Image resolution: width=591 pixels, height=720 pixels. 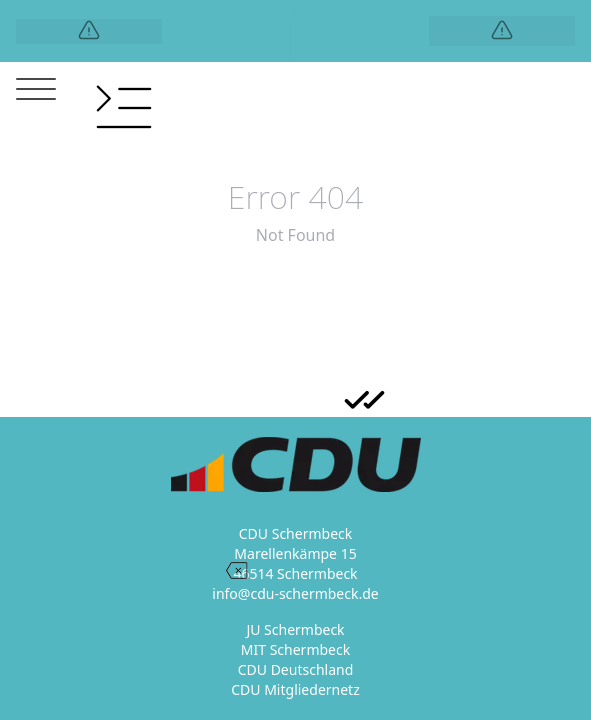 I want to click on delete the last character entered, so click(x=237, y=570).